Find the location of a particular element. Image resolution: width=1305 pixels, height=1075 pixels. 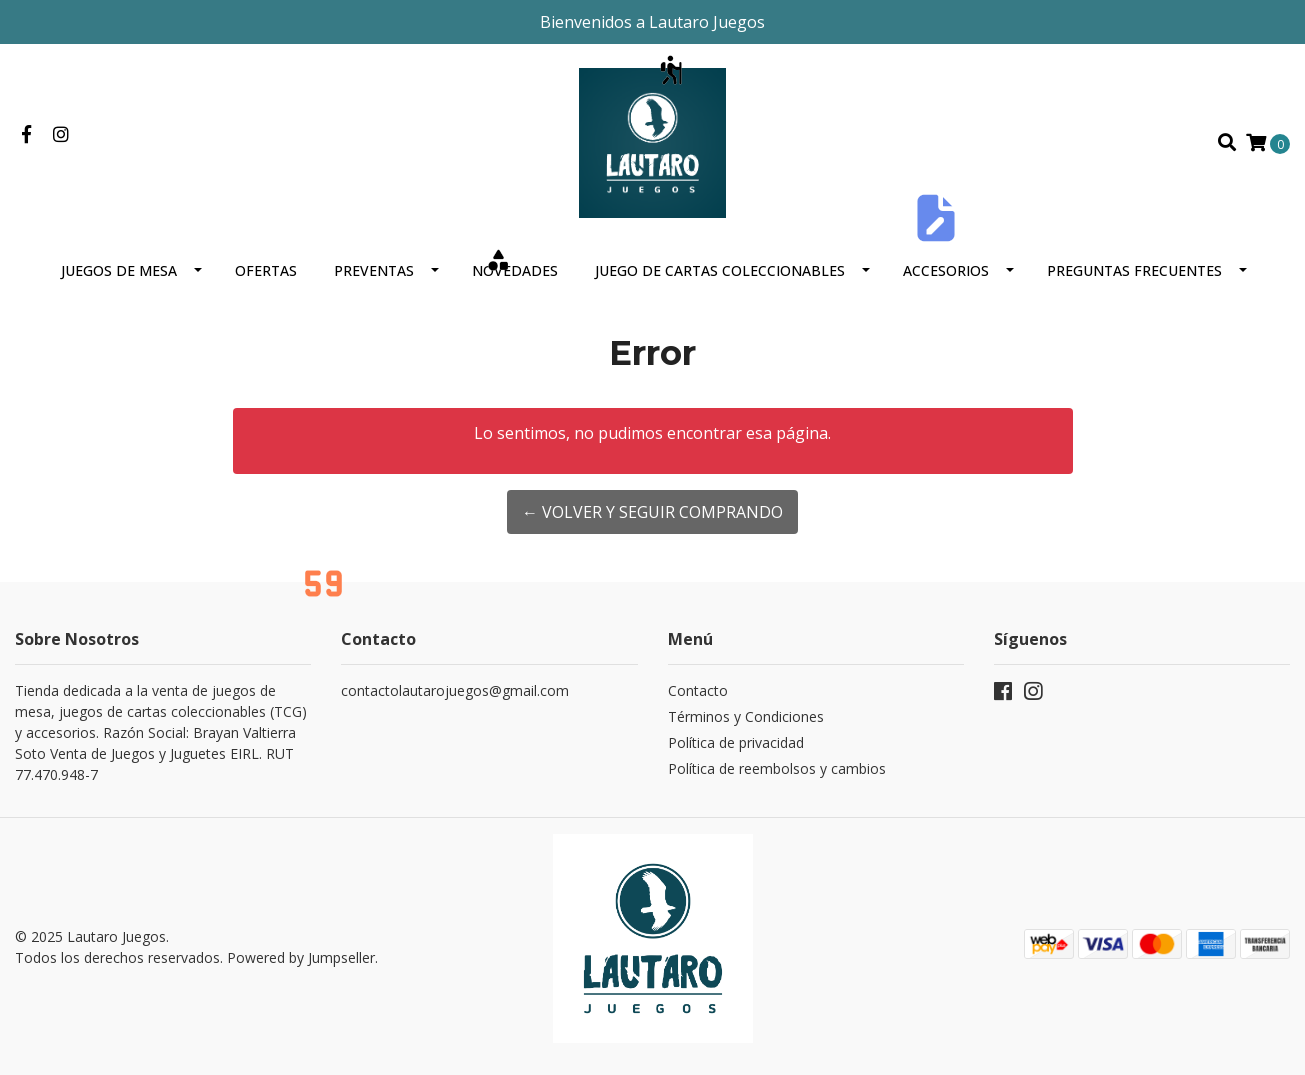

indicates 59 items, notifications, or count is located at coordinates (323, 583).